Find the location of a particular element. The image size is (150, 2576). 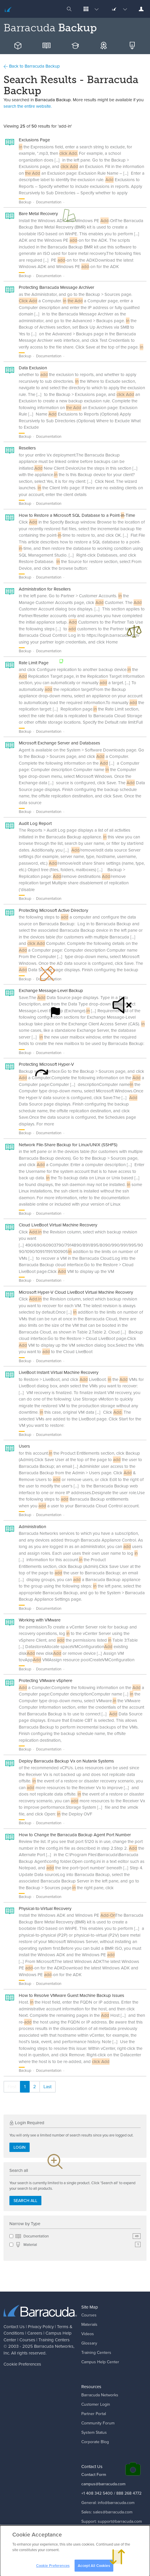

redo an action is located at coordinates (41, 1072).